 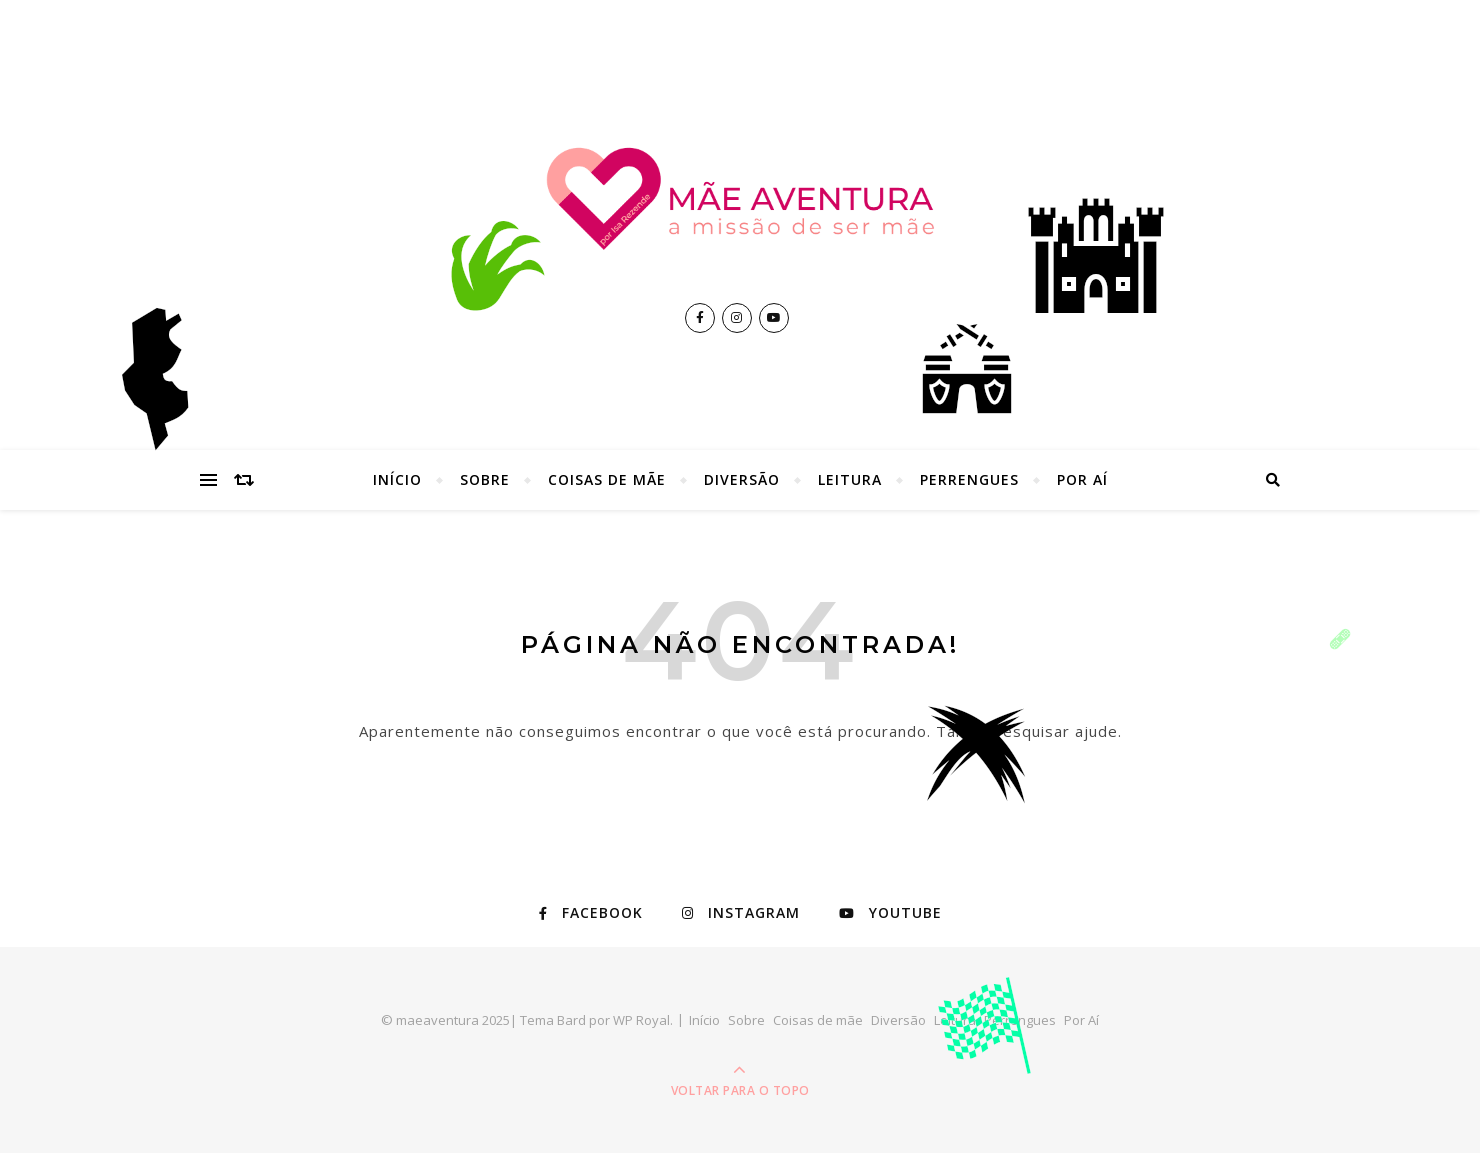 I want to click on dismiss or close a dialog, so click(x=975, y=754).